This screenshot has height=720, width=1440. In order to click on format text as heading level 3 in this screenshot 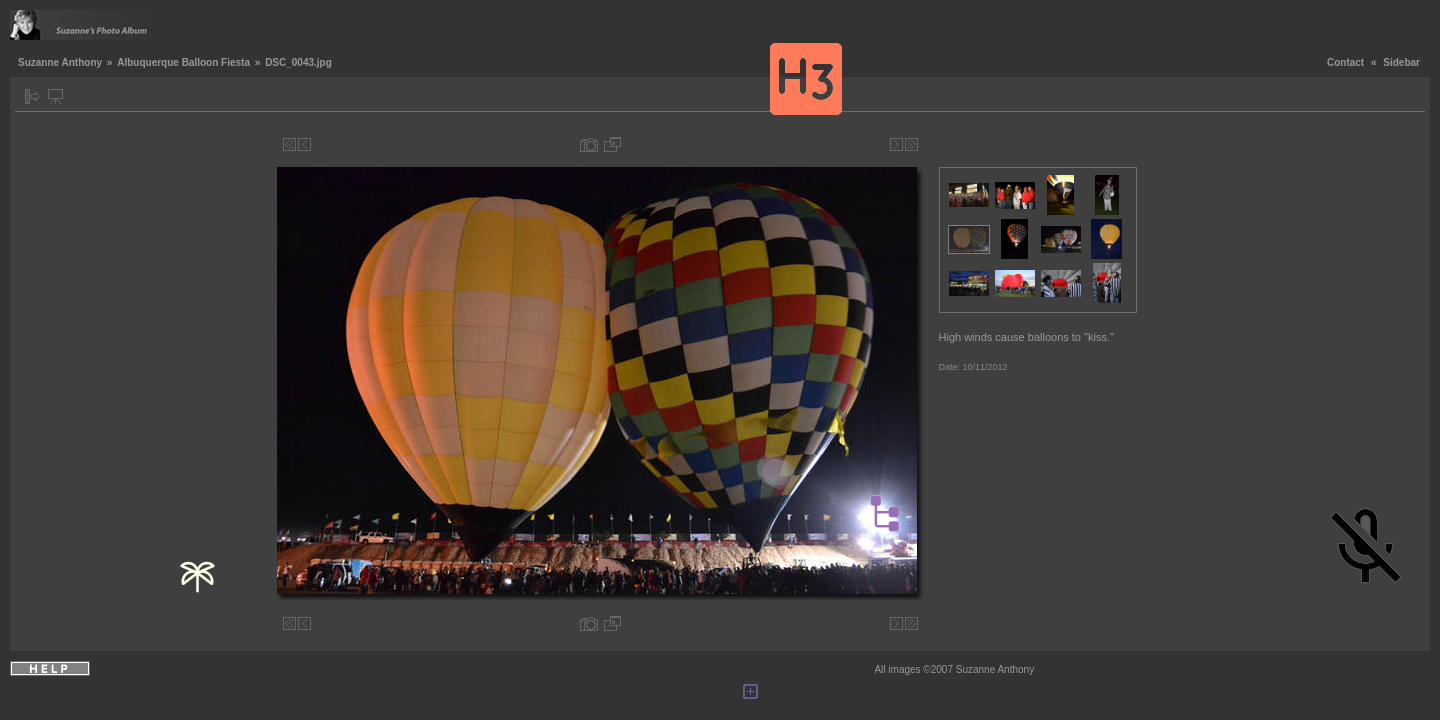, I will do `click(806, 79)`.